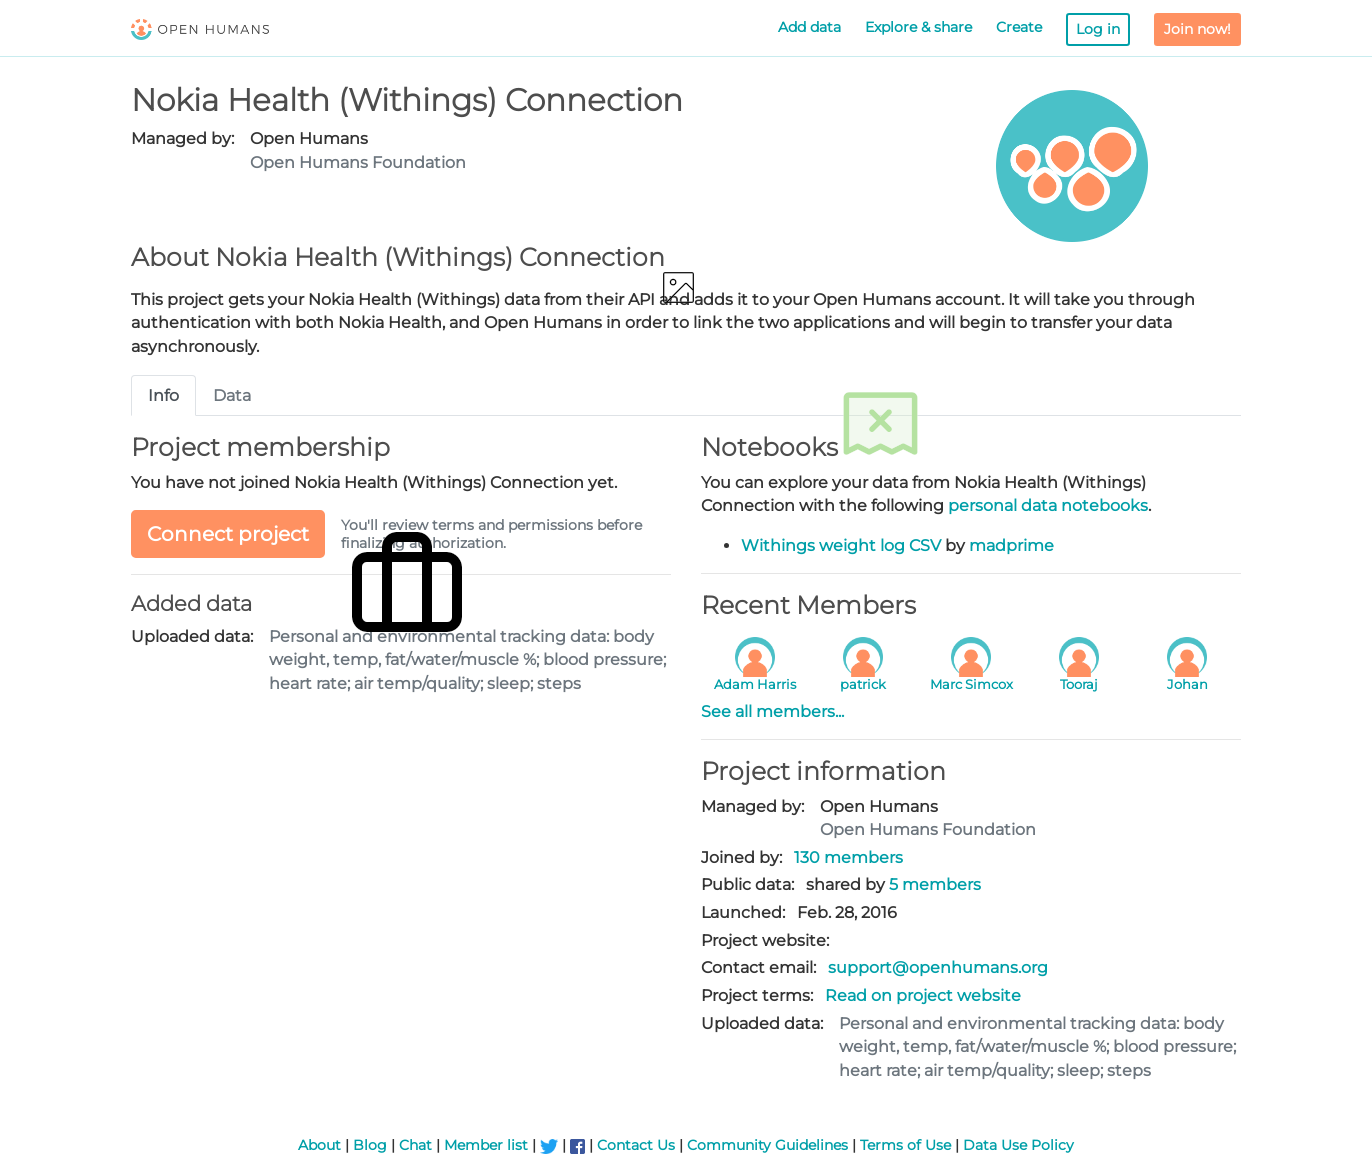  I want to click on view or open an image, so click(678, 287).